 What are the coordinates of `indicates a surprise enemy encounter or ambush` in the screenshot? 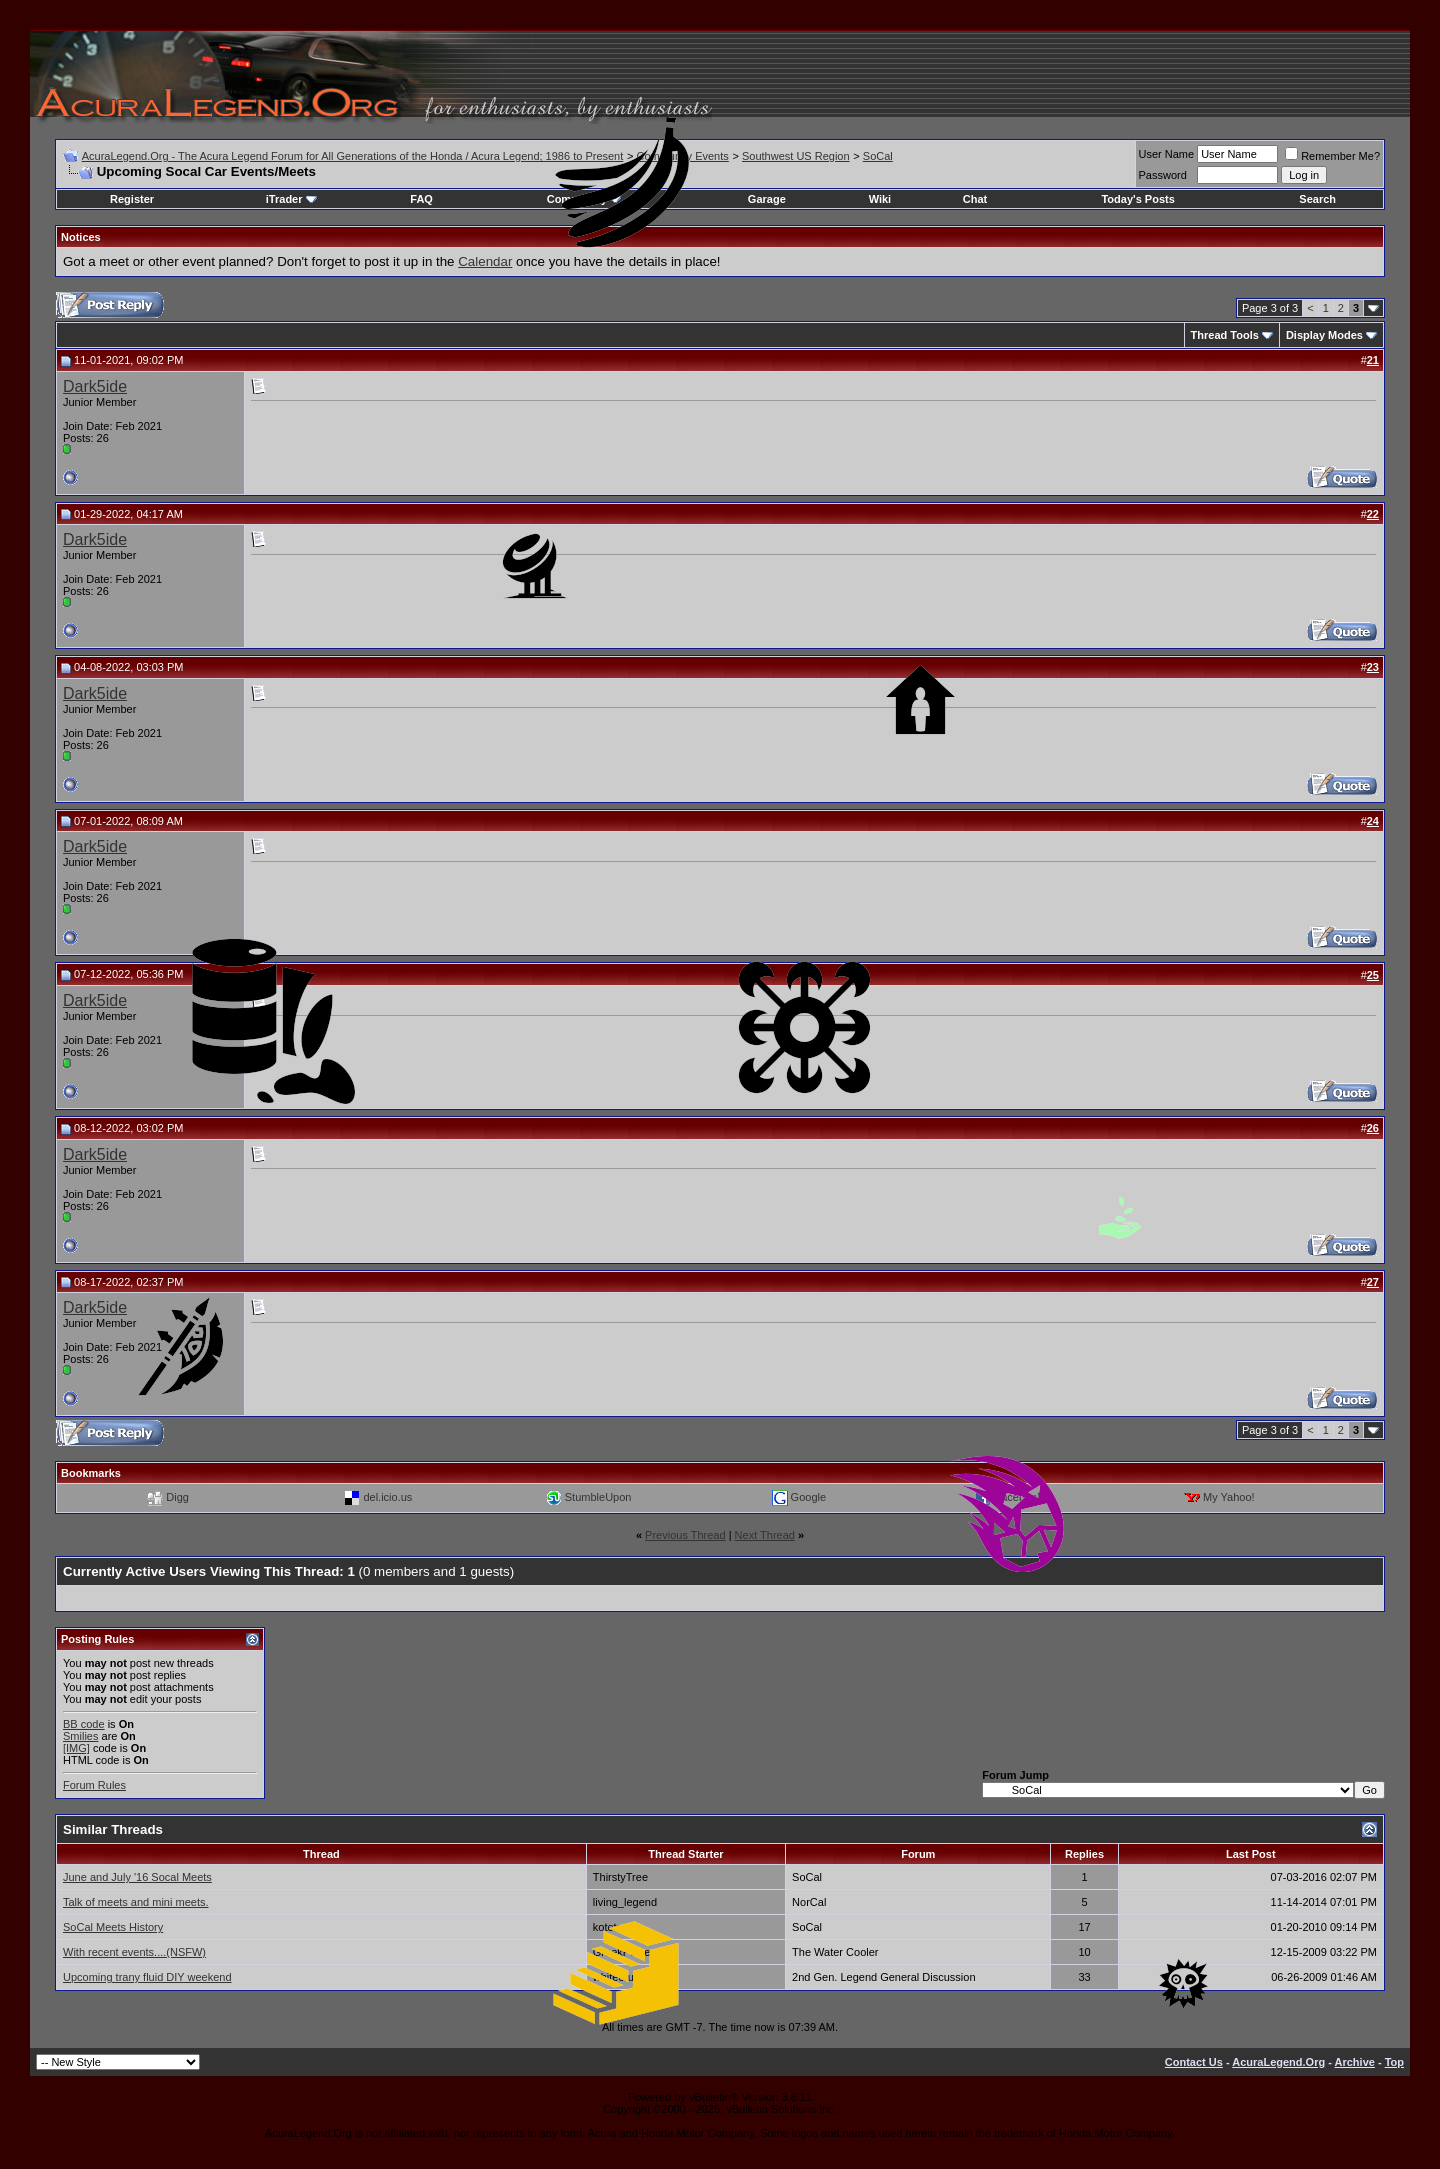 It's located at (1183, 1983).